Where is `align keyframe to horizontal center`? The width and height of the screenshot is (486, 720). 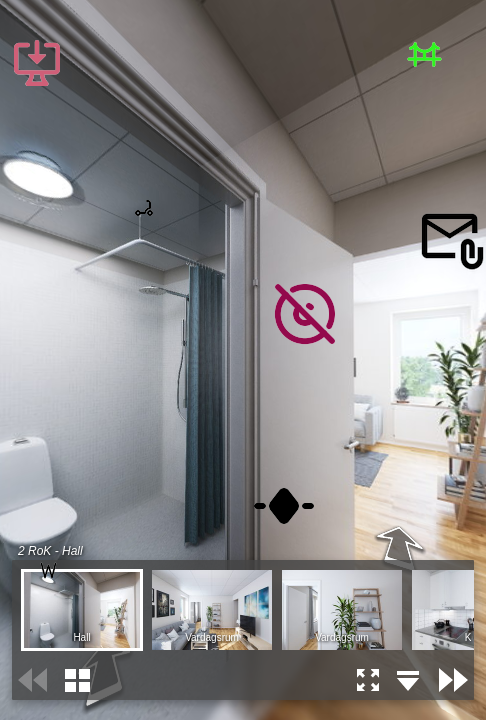 align keyframe to horizontal center is located at coordinates (284, 506).